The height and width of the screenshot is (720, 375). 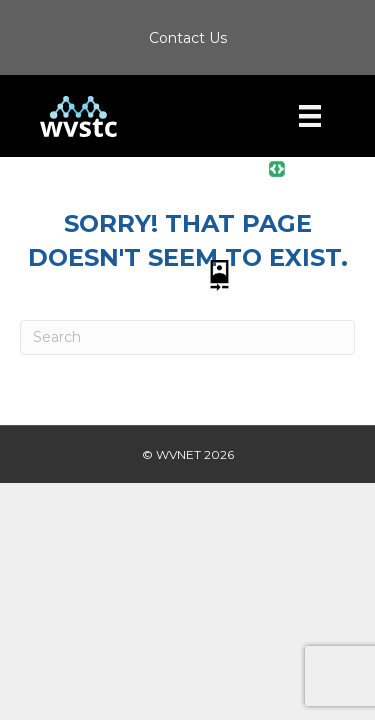 I want to click on switch to front-facing camera, so click(x=219, y=275).